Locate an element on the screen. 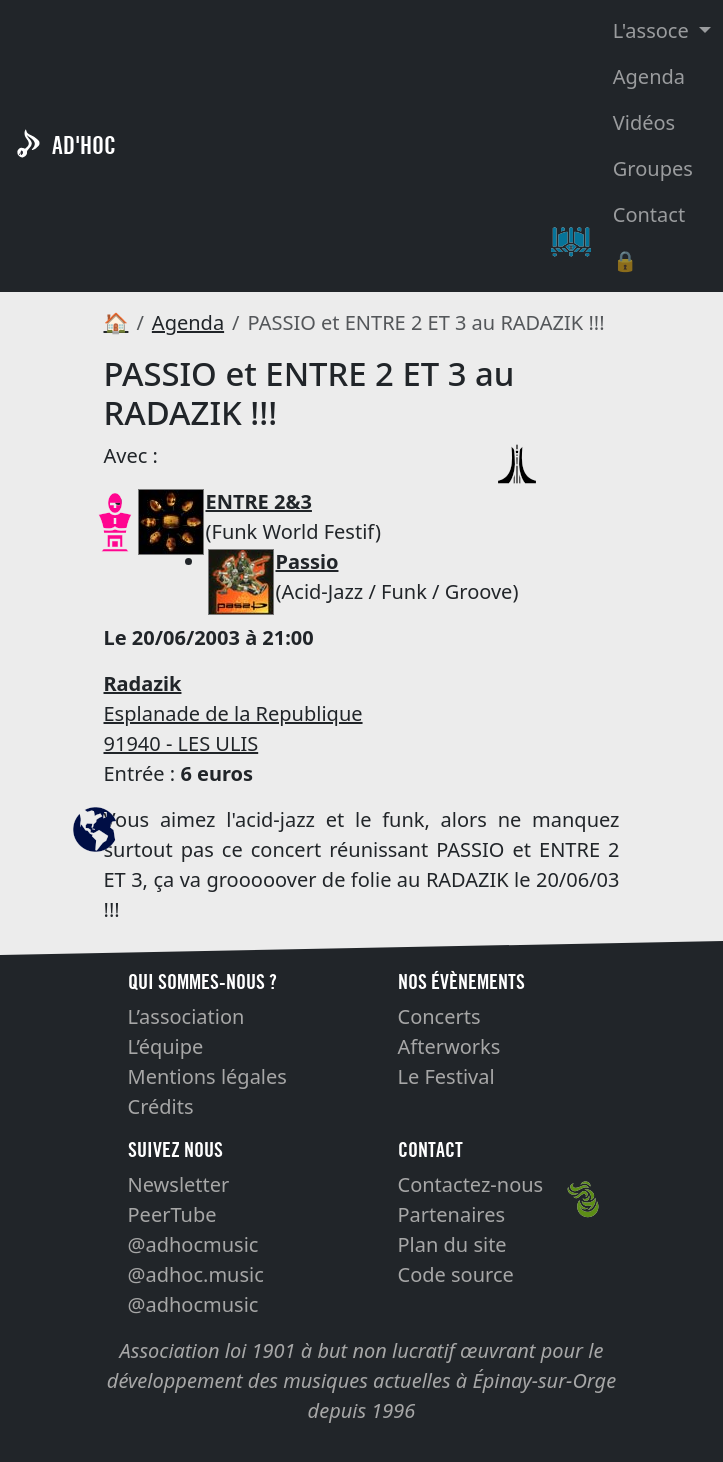  view memorial or monument location is located at coordinates (517, 464).